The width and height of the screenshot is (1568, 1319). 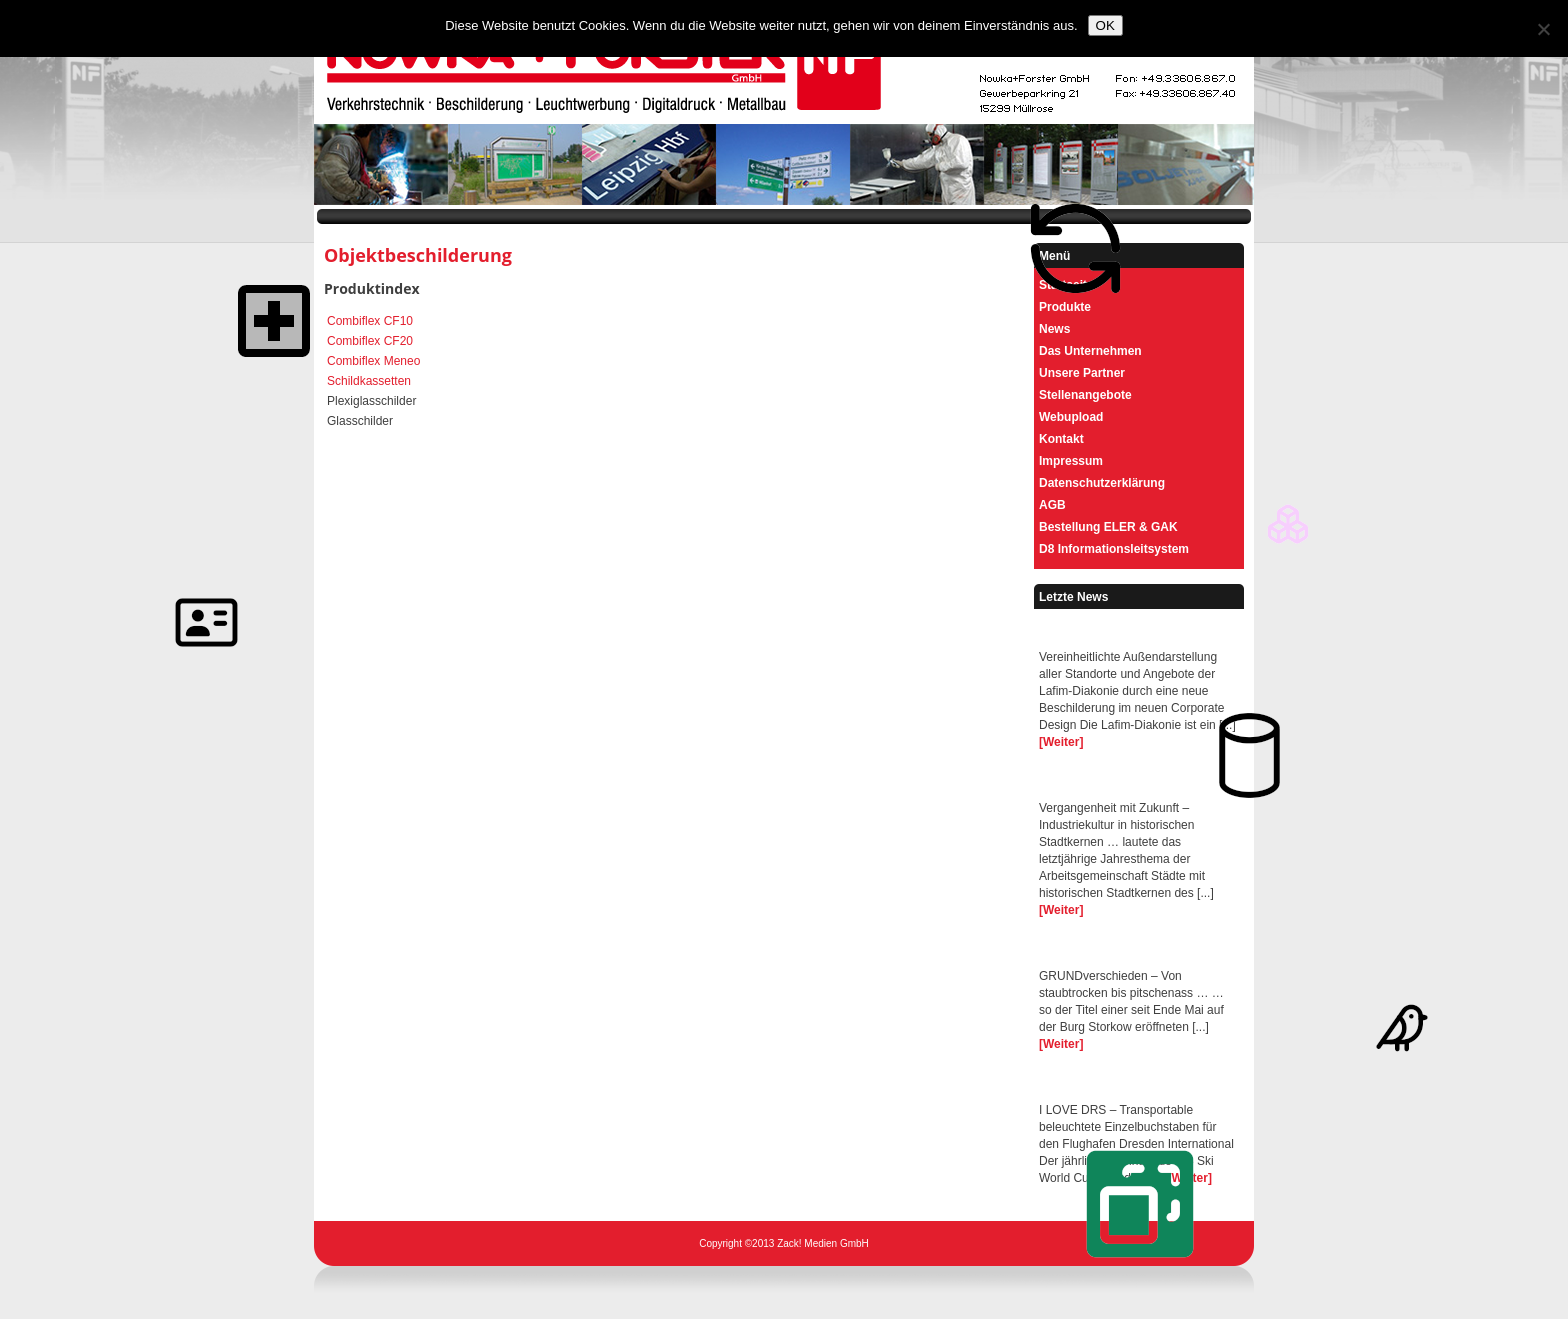 I want to click on view contact information, so click(x=206, y=622).